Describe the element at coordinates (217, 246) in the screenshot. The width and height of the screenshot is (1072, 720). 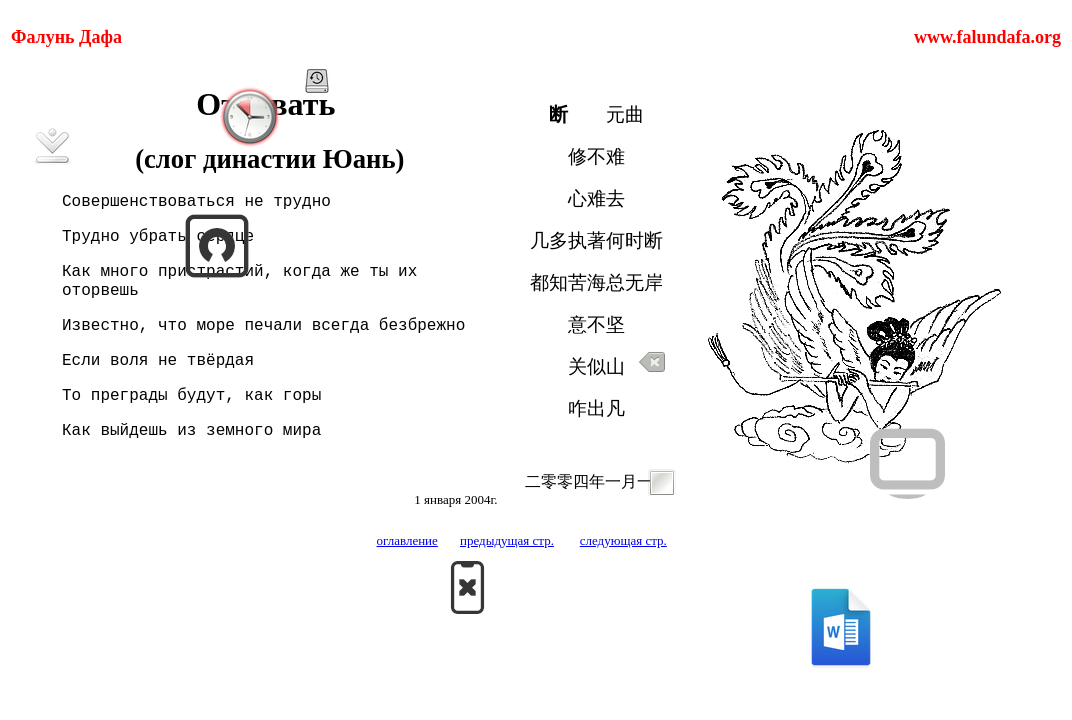
I see `open déjà dup backup utility` at that location.